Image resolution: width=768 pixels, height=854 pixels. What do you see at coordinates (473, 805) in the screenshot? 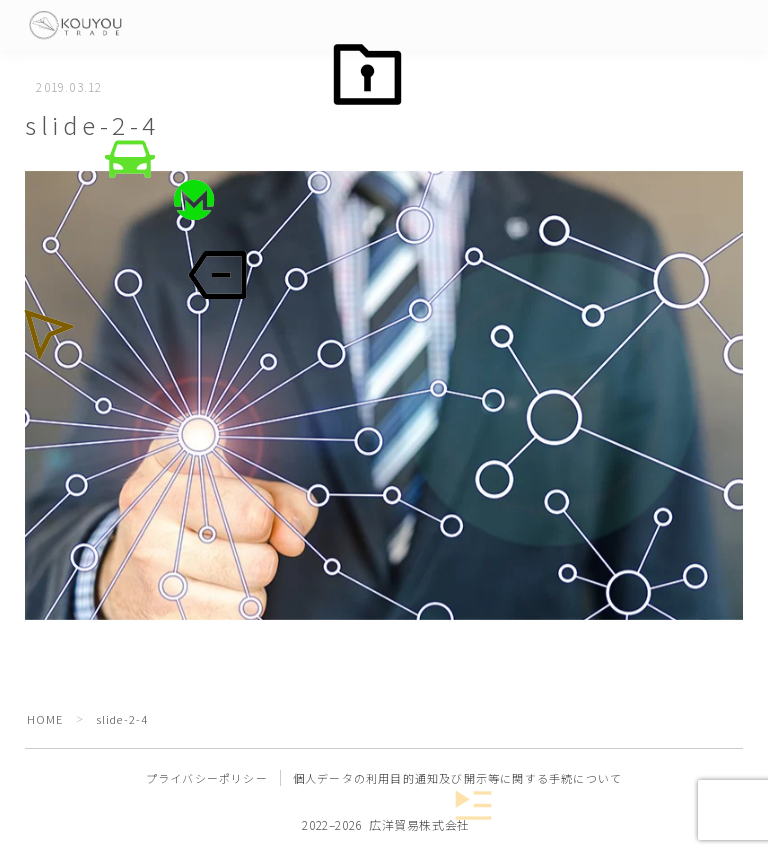
I see `view your playlist` at bounding box center [473, 805].